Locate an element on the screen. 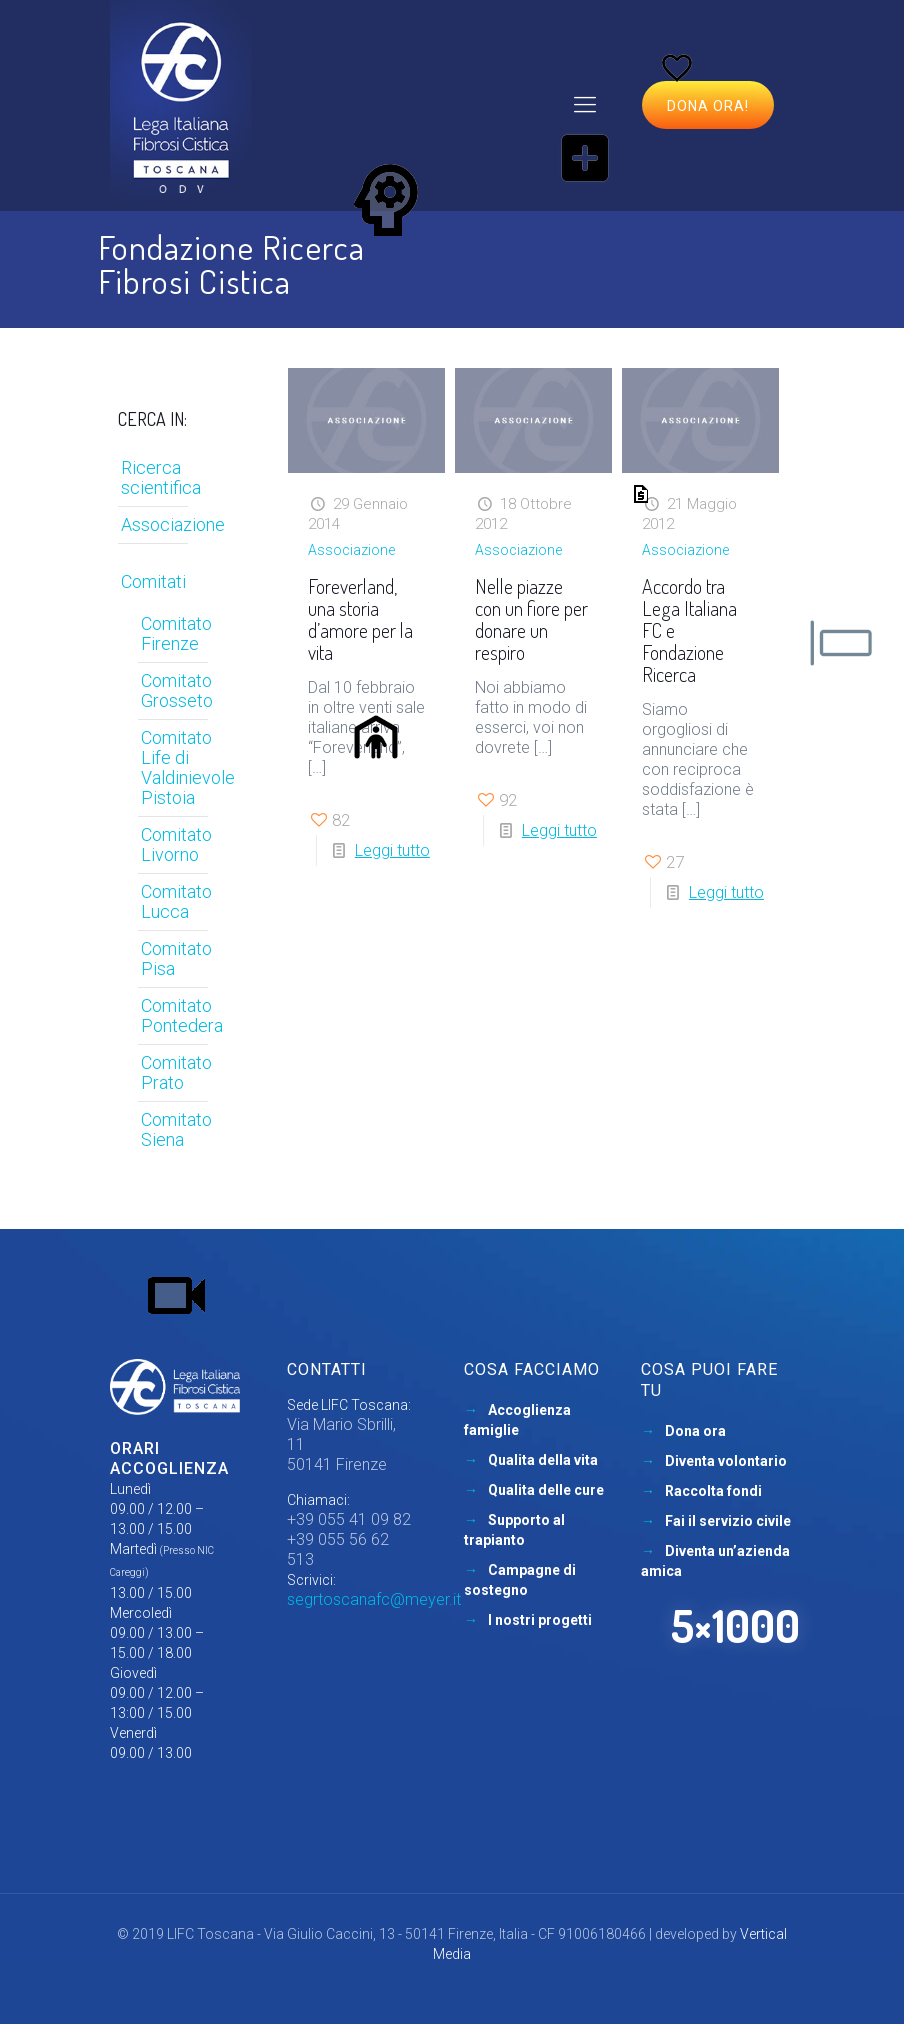 This screenshot has width=904, height=2024. request a price quote or estimate is located at coordinates (641, 494).